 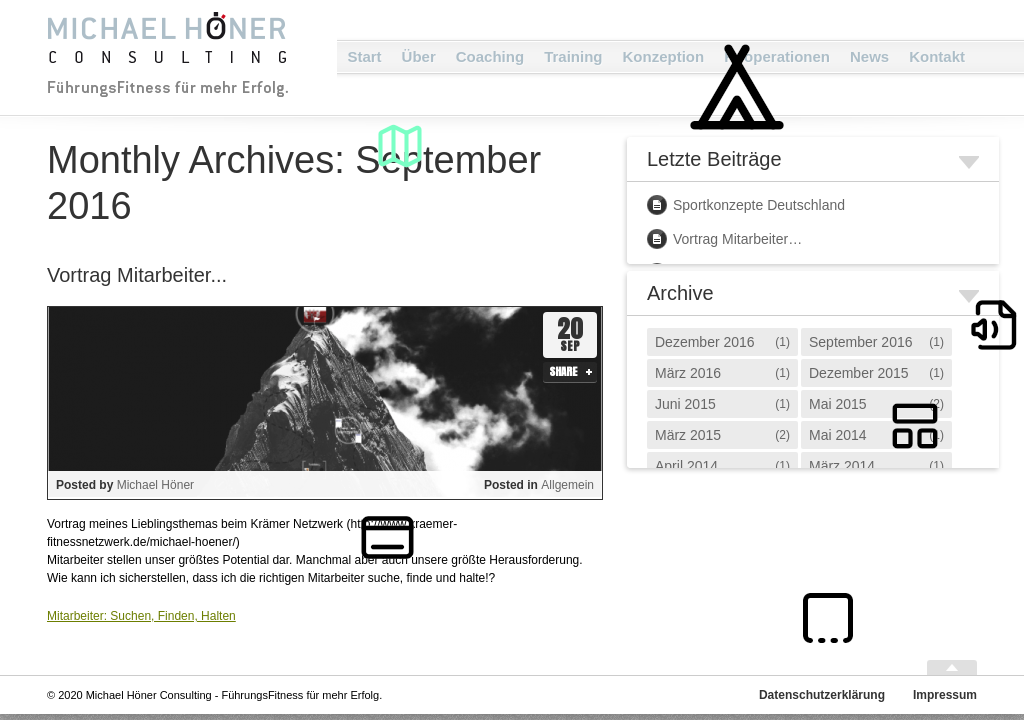 What do you see at coordinates (828, 618) in the screenshot?
I see `indicates a container with a collapsible or expandable bottom section` at bounding box center [828, 618].